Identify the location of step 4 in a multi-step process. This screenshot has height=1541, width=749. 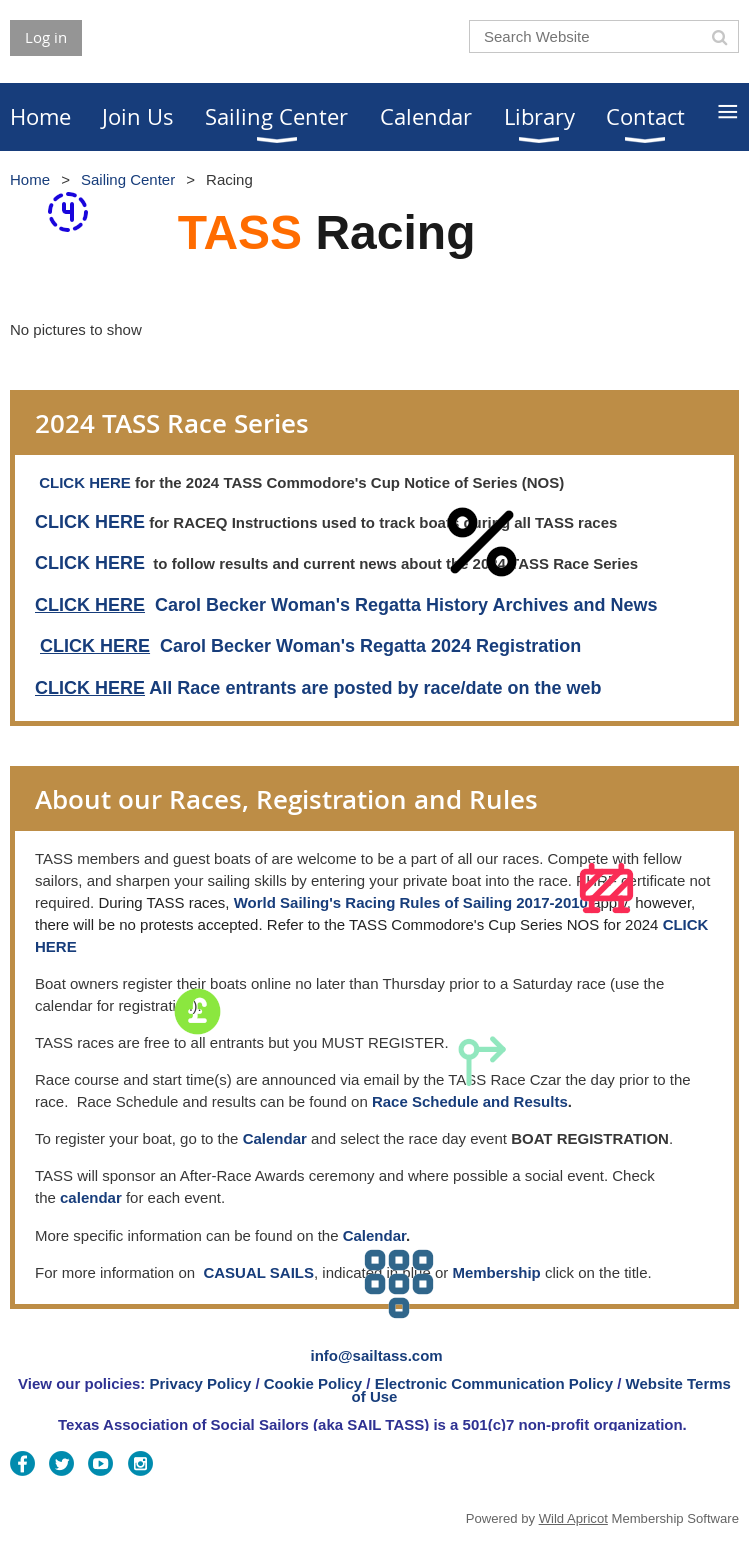
(68, 212).